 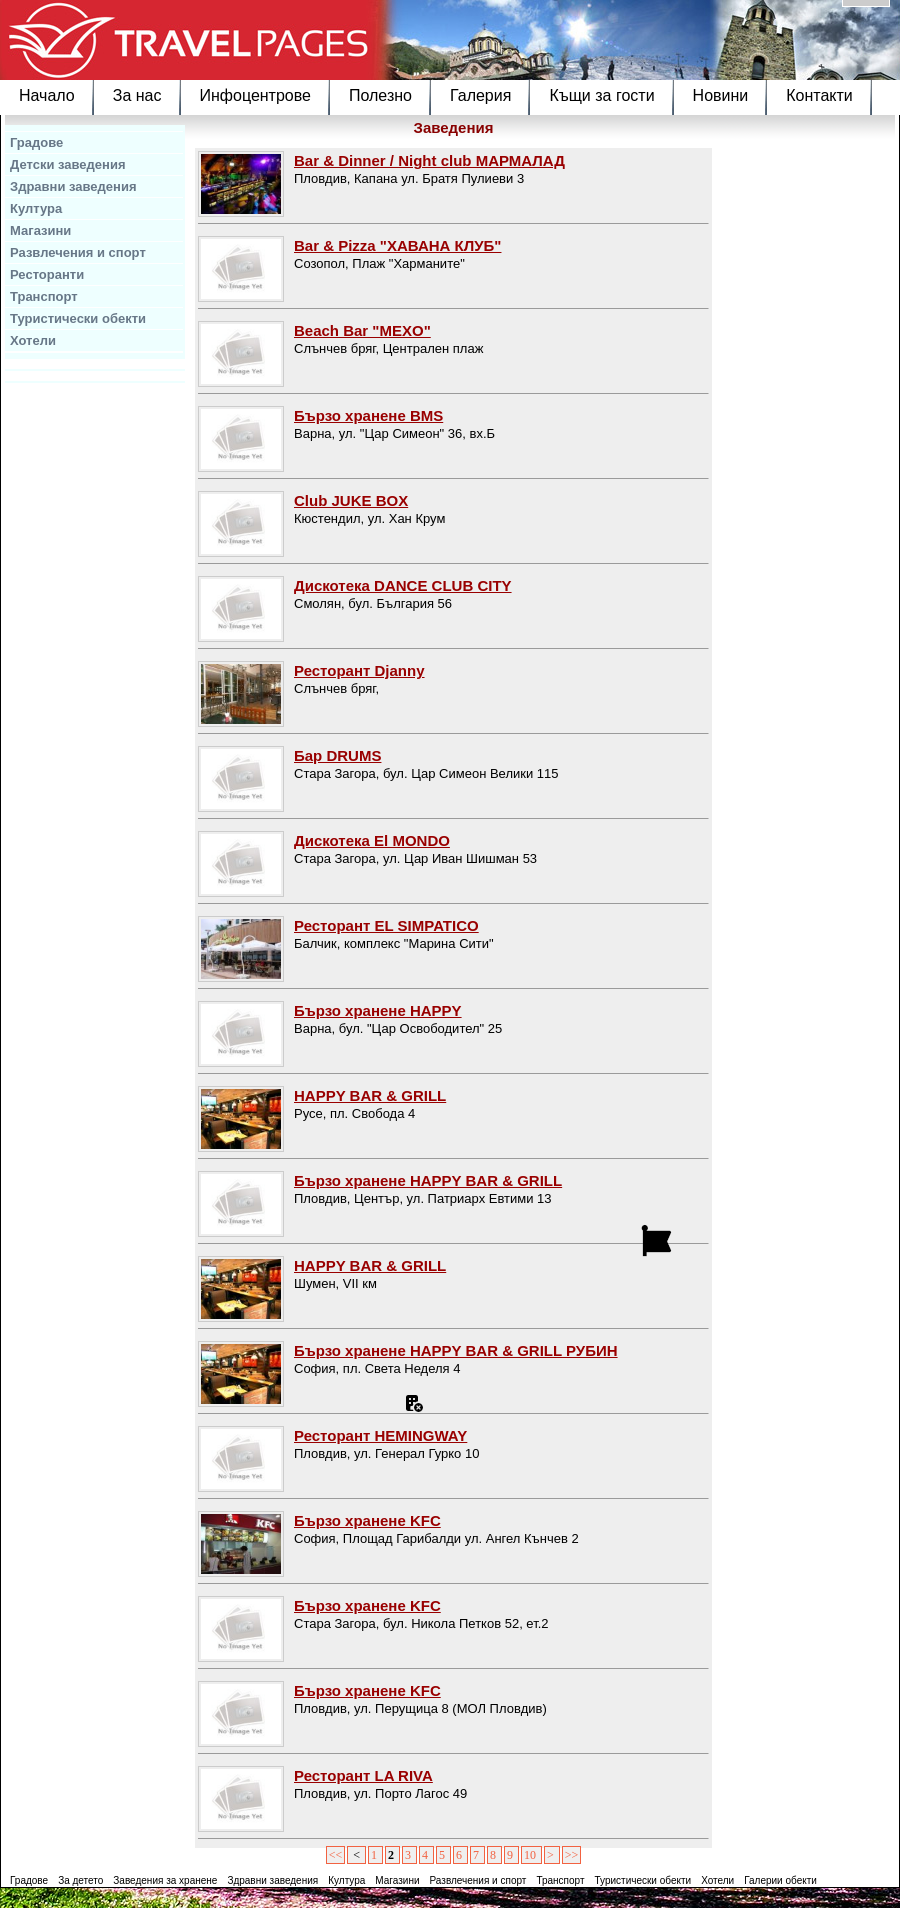 What do you see at coordinates (656, 1240) in the screenshot?
I see `font awesome brand logo` at bounding box center [656, 1240].